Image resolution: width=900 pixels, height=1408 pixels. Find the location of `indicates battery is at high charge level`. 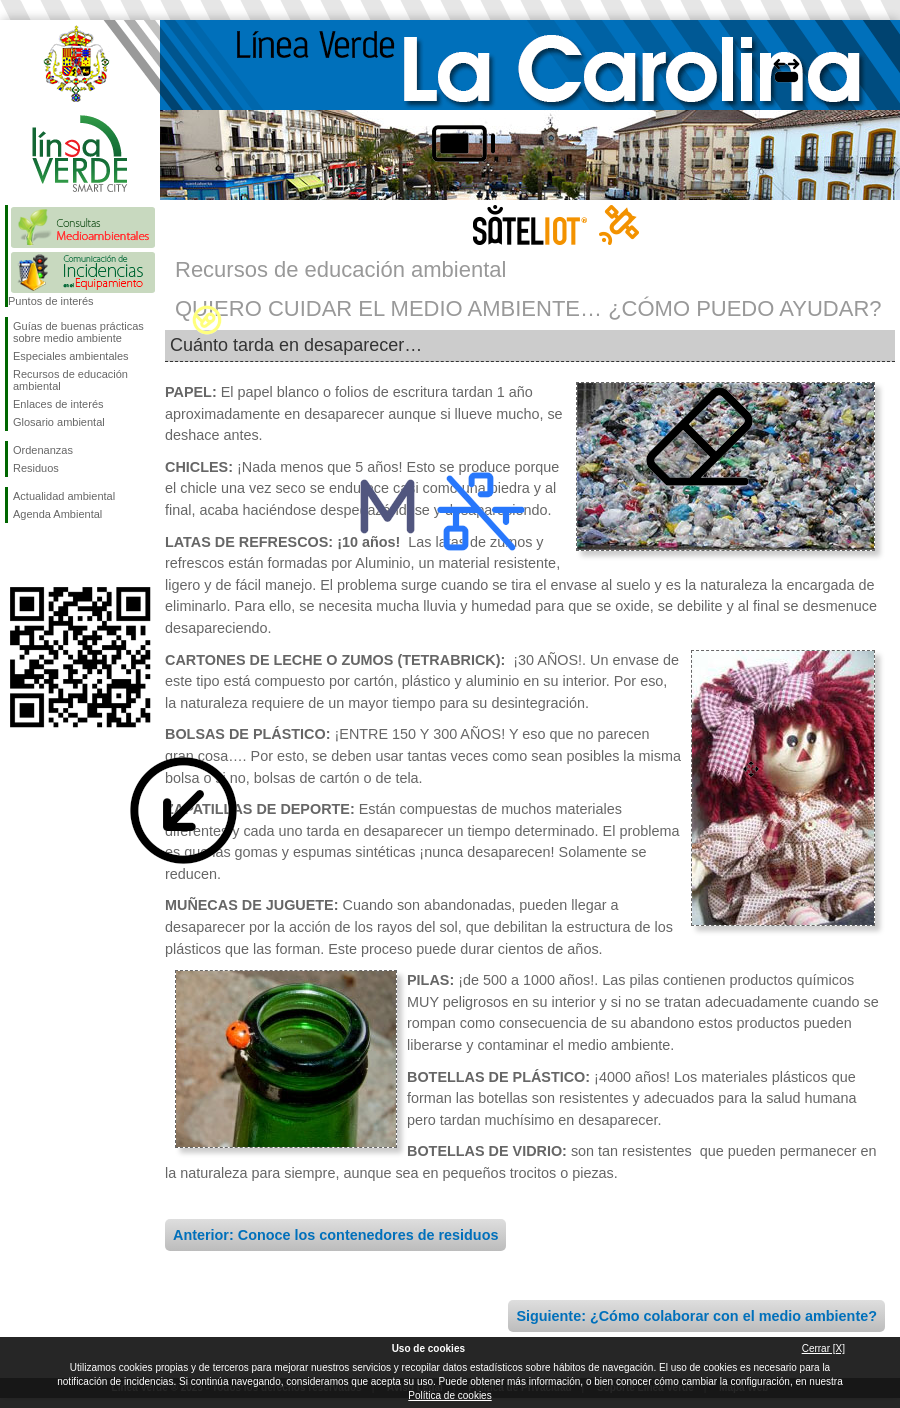

indicates battery is at high charge level is located at coordinates (462, 143).